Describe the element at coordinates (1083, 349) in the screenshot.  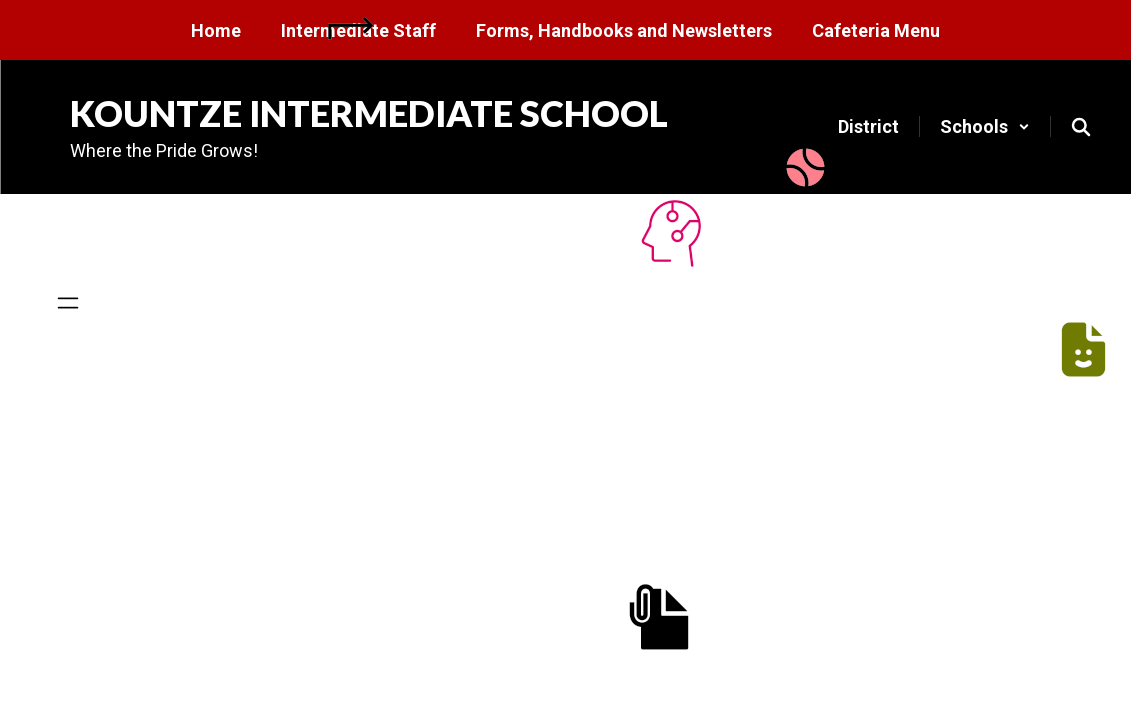
I see `view a friendly or positive document` at that location.